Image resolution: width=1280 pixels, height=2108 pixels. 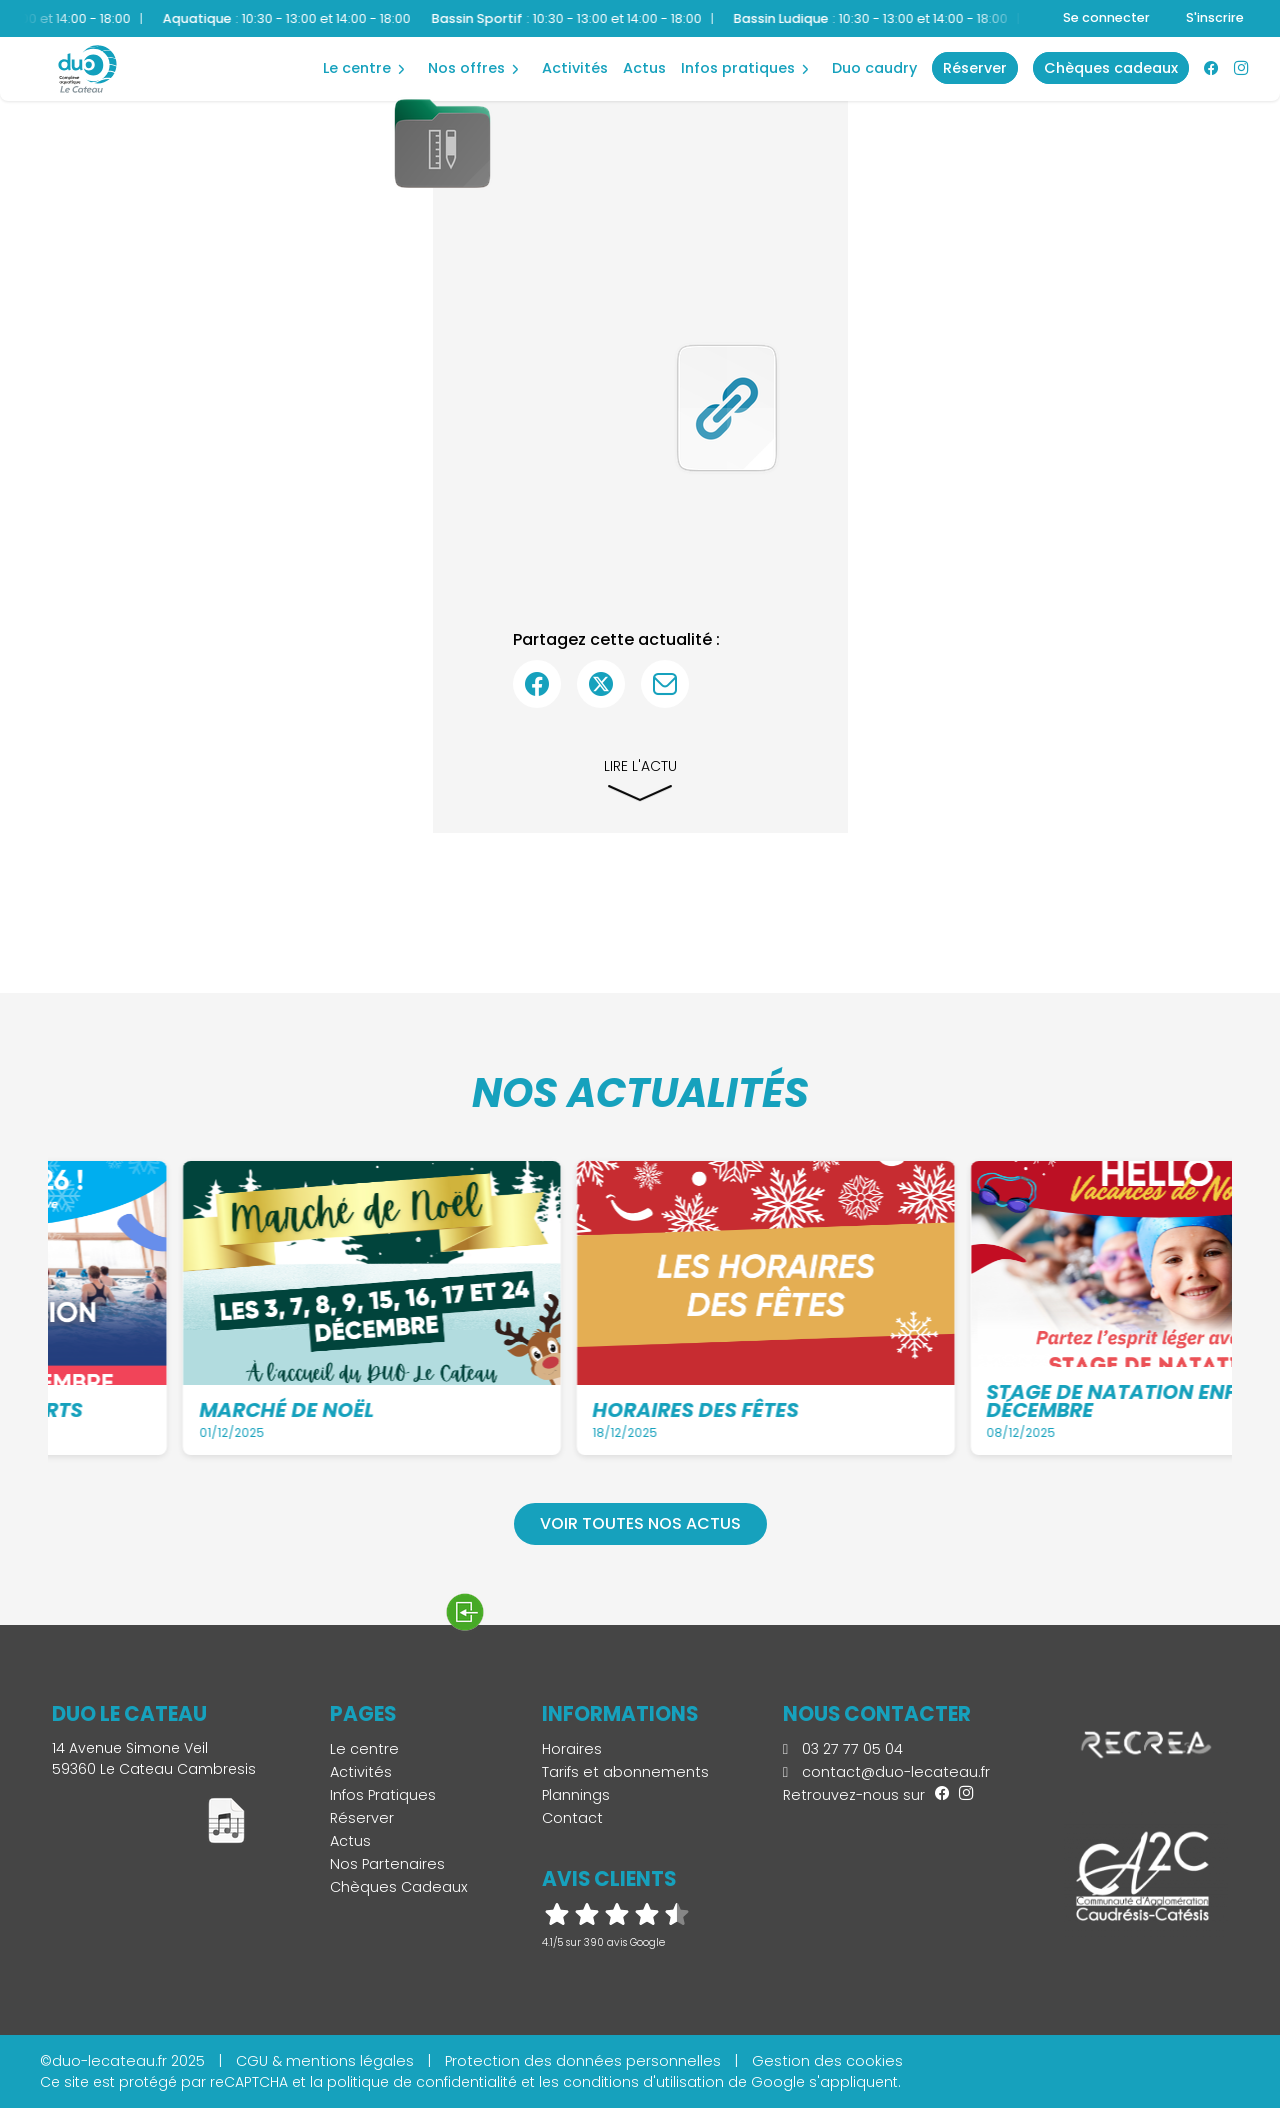 What do you see at coordinates (226, 1820) in the screenshot?
I see `an audio melody file type` at bounding box center [226, 1820].